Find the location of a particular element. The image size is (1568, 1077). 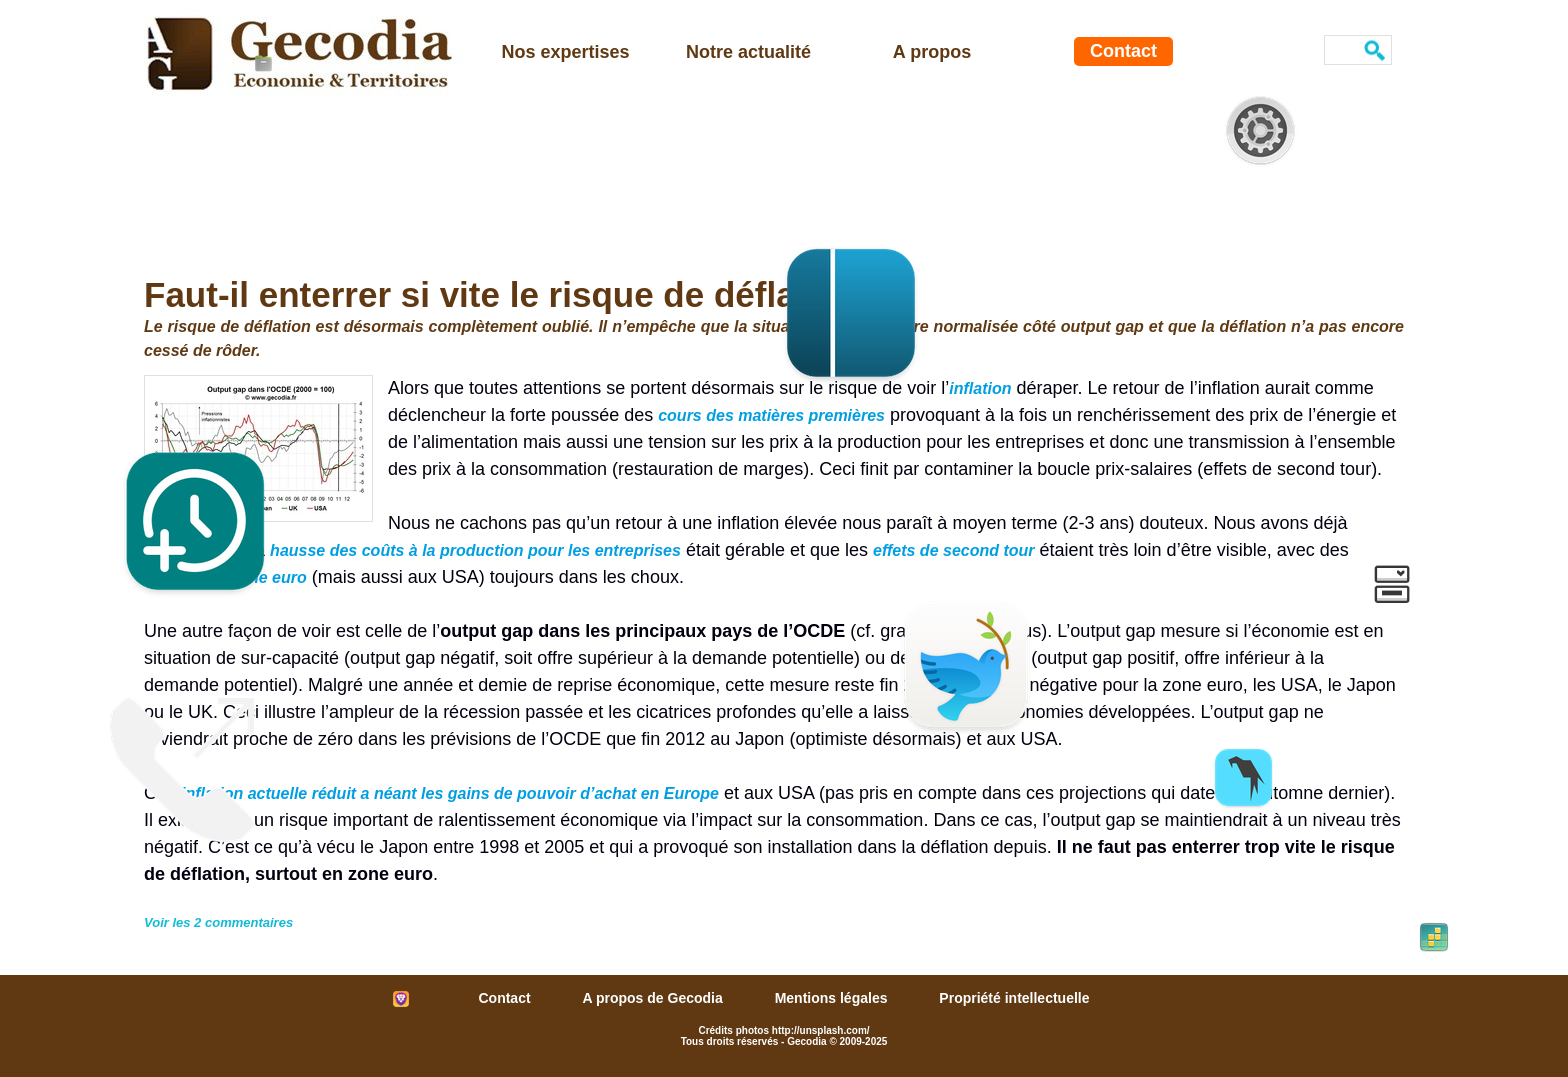

launch the Parrot OS application is located at coordinates (1243, 777).